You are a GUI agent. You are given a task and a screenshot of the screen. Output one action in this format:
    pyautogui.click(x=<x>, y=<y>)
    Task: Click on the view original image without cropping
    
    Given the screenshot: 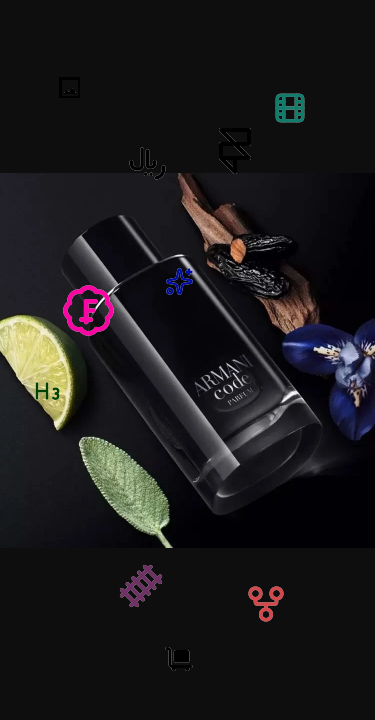 What is the action you would take?
    pyautogui.click(x=70, y=88)
    